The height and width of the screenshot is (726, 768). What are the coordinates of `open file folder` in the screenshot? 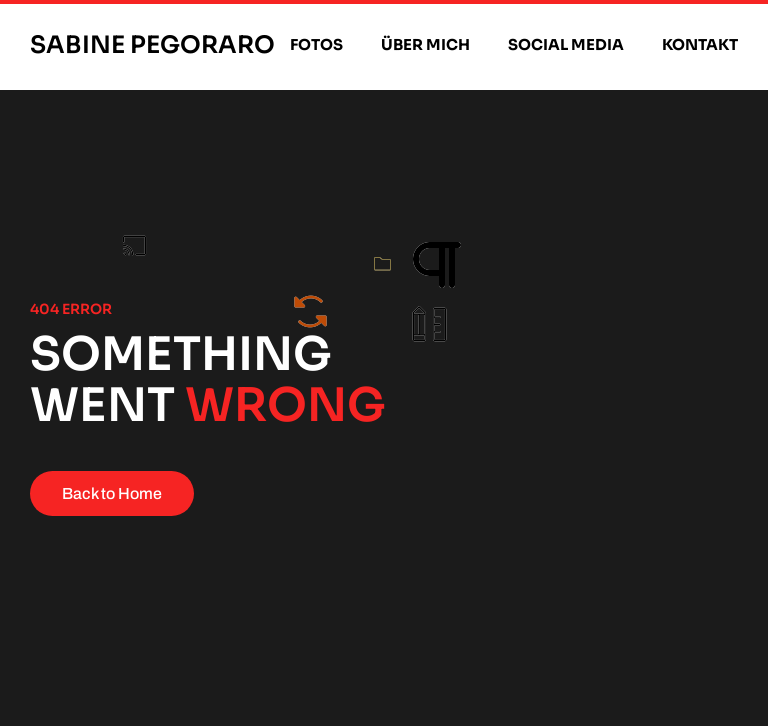 It's located at (382, 263).